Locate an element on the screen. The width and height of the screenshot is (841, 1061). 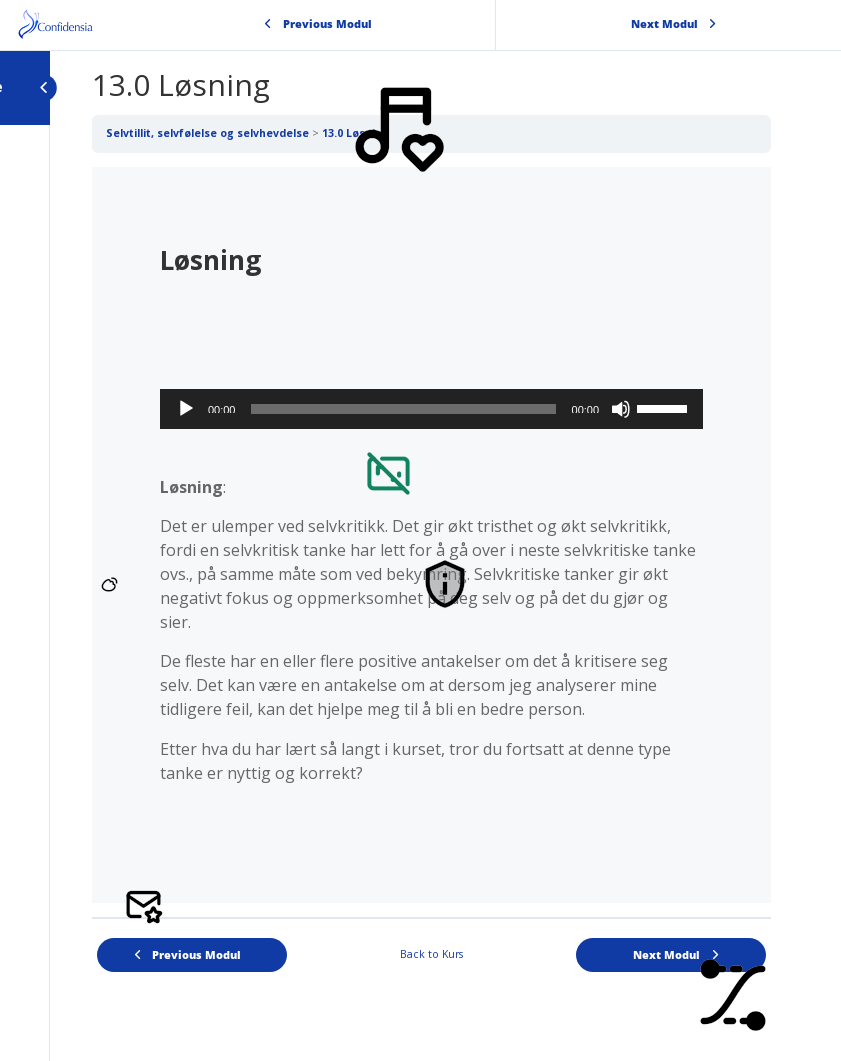
view starred or important emails is located at coordinates (143, 904).